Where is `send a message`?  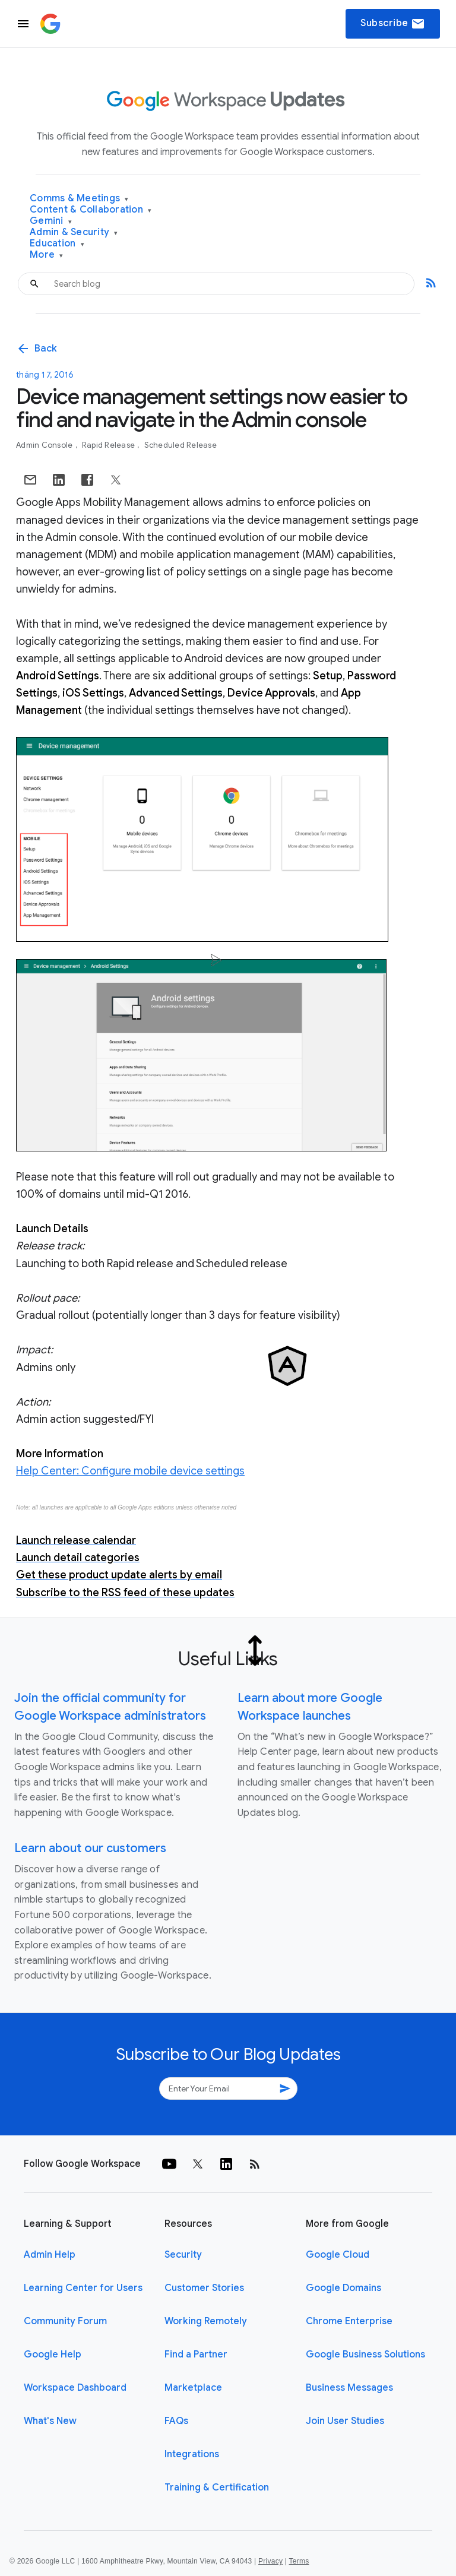 send a message is located at coordinates (216, 960).